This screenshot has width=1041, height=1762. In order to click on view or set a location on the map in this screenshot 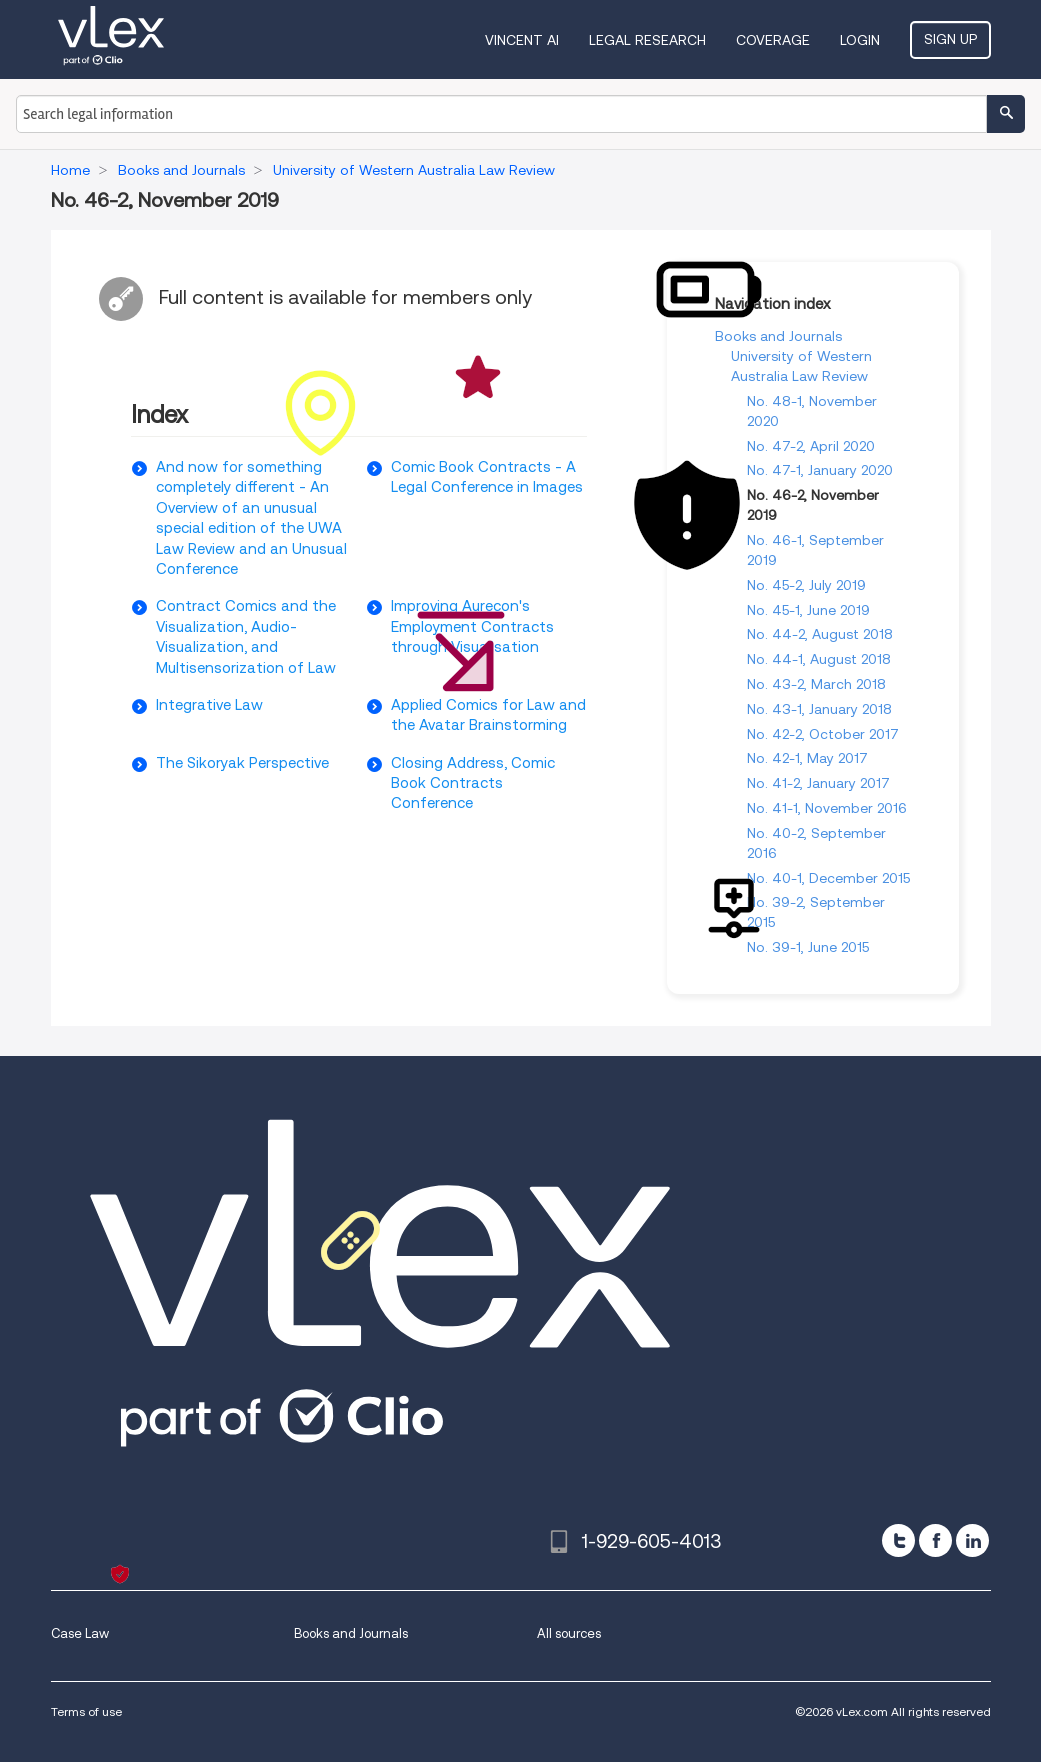, I will do `click(320, 411)`.